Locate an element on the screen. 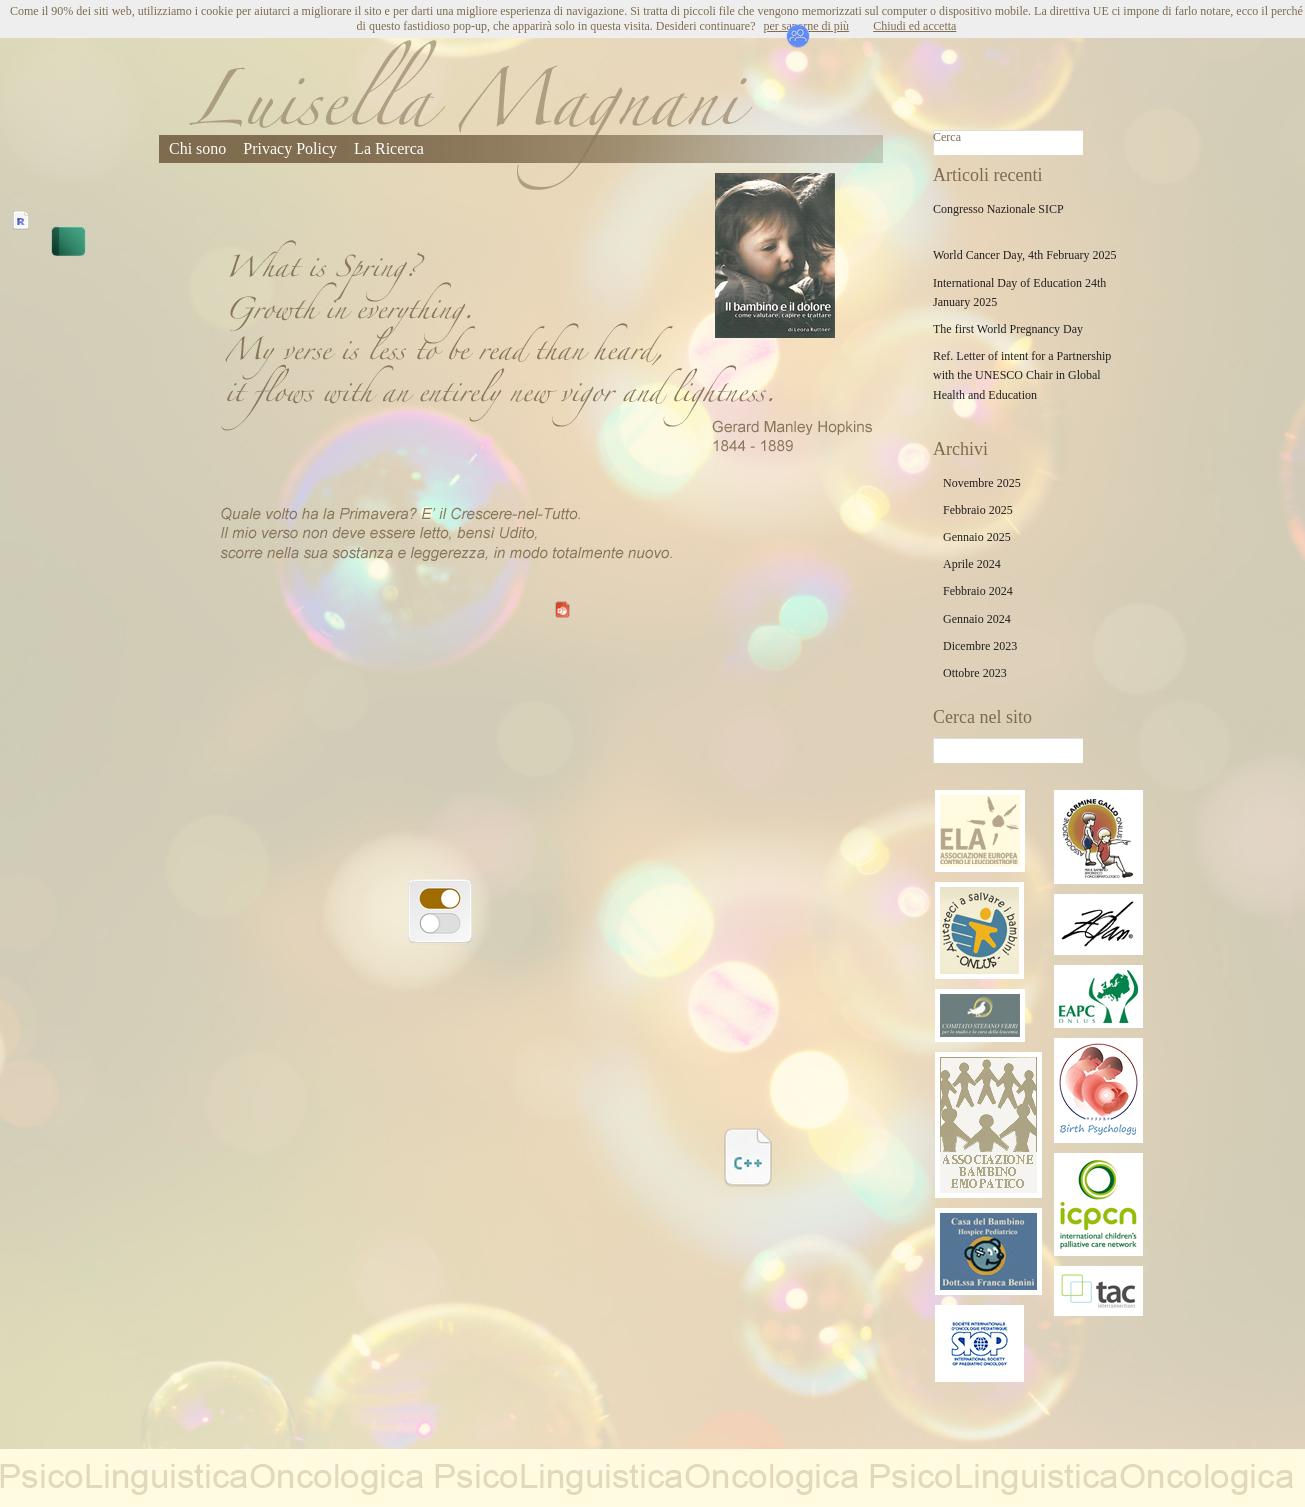 This screenshot has height=1507, width=1305. a C++ source code file is located at coordinates (748, 1157).